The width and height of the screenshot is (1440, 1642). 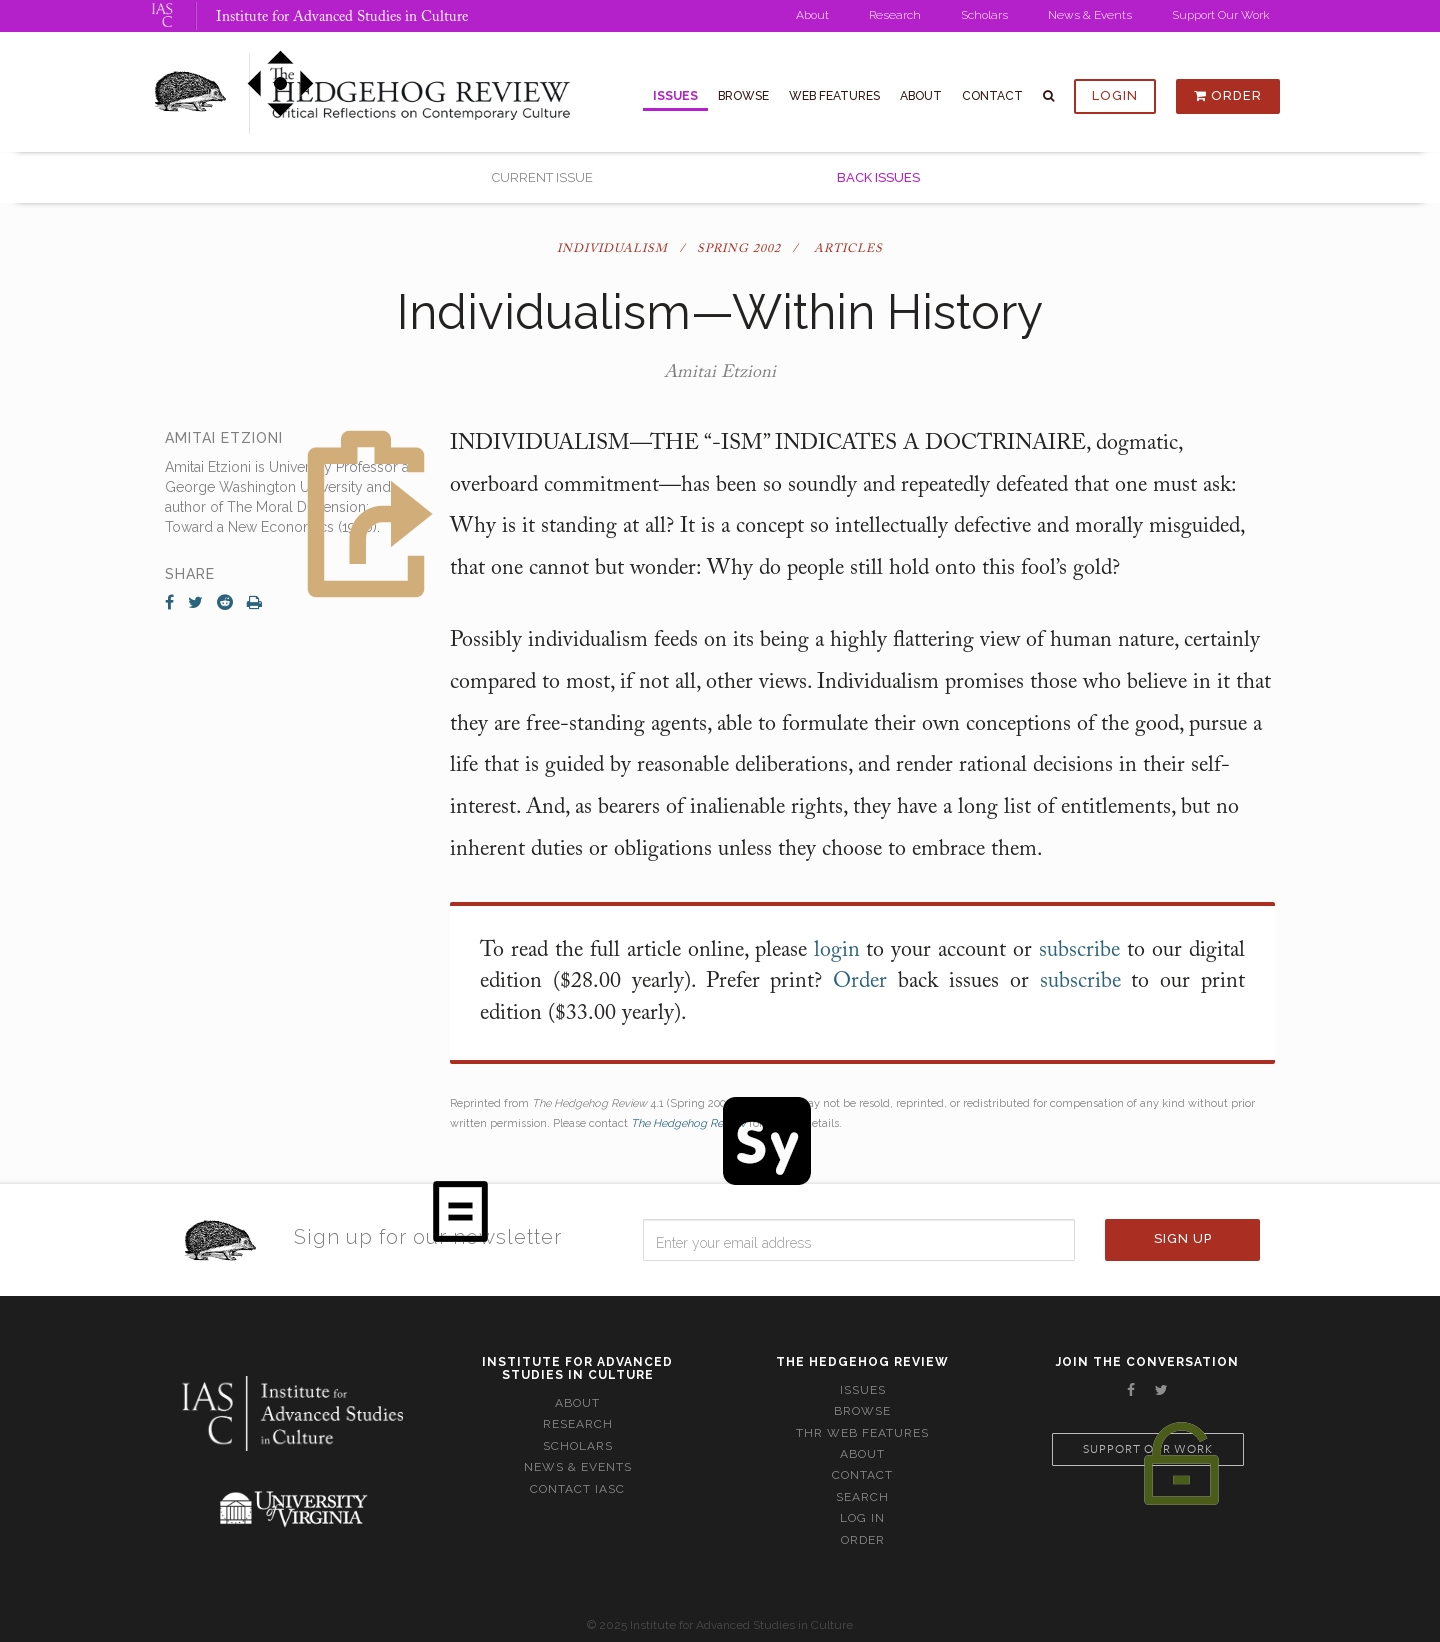 I want to click on open symbolab math solver app, so click(x=767, y=1141).